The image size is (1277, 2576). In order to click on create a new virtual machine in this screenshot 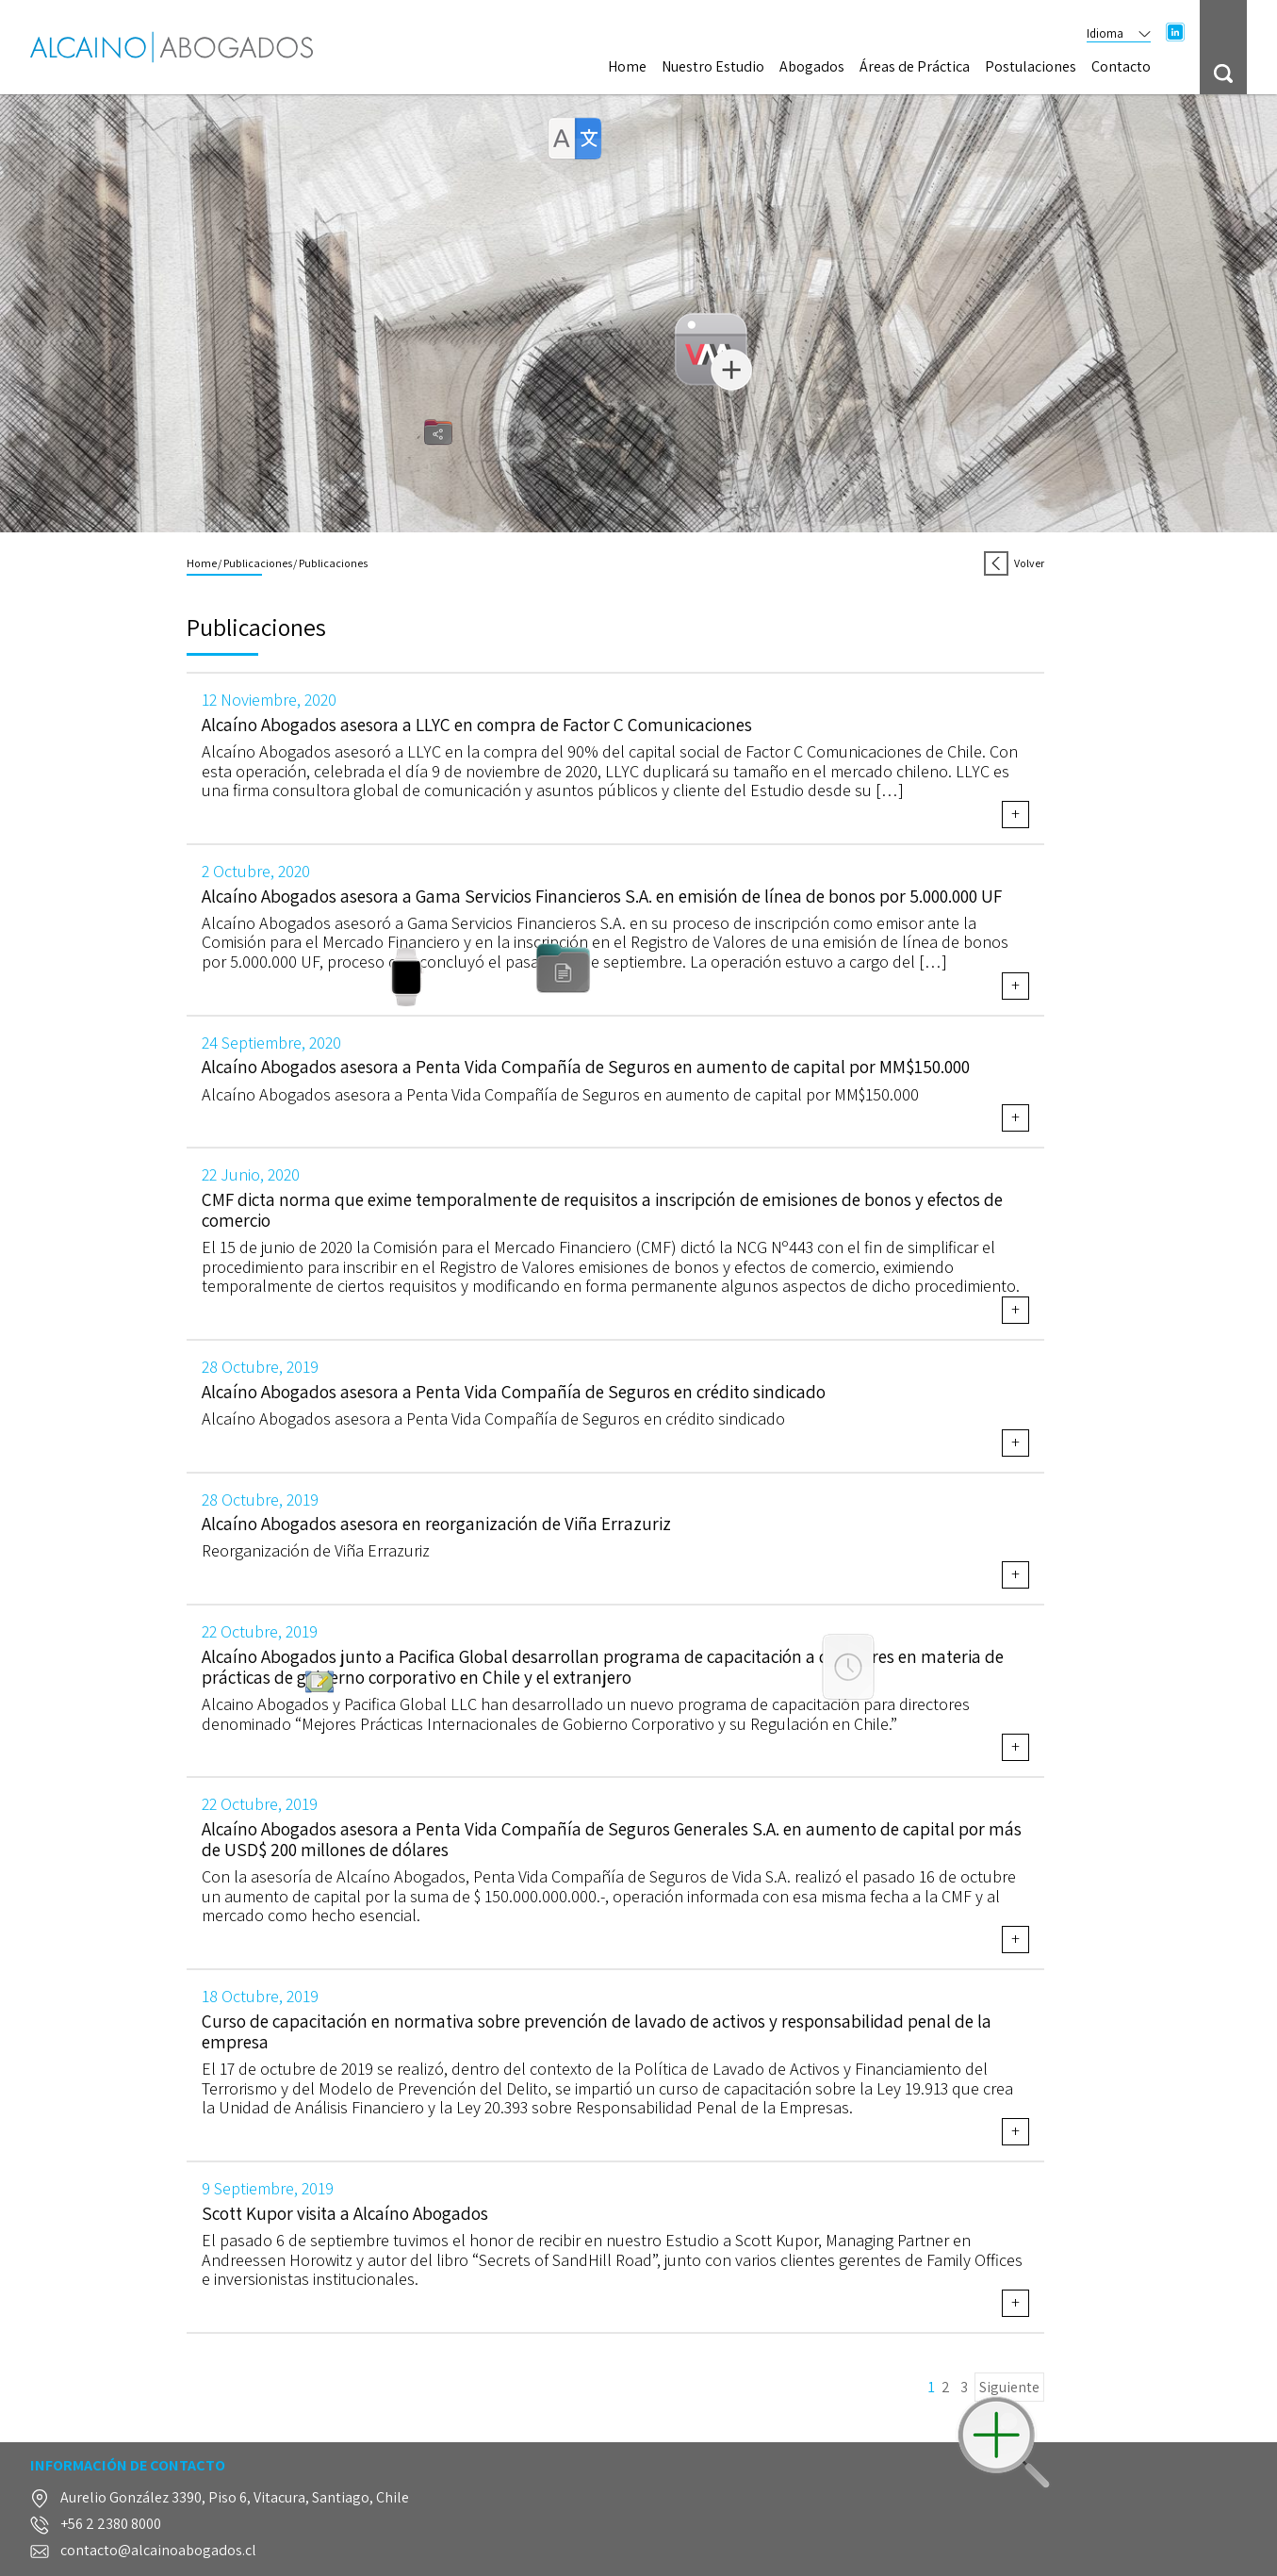, I will do `click(712, 351)`.